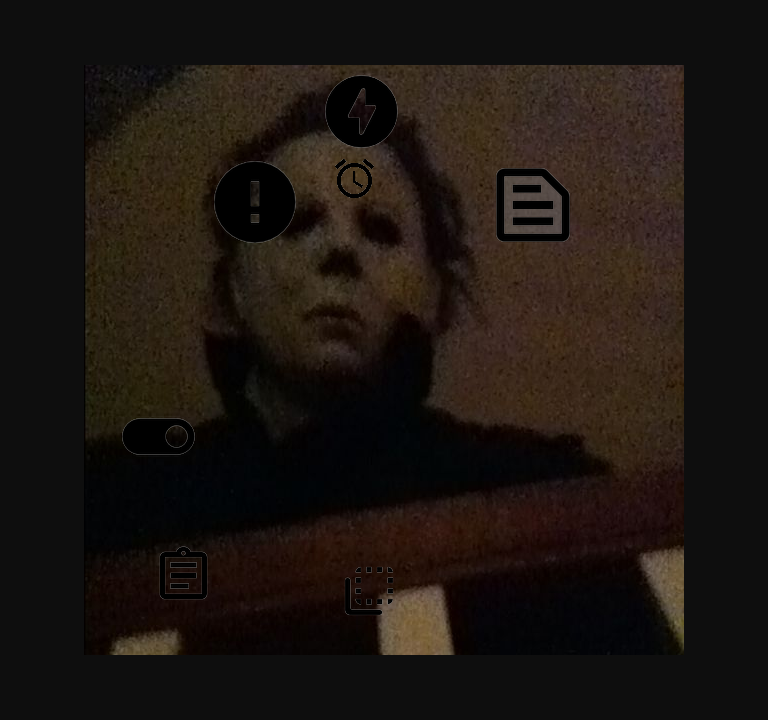 Image resolution: width=768 pixels, height=720 pixels. What do you see at coordinates (255, 202) in the screenshot?
I see `indicates an error or problem has occurred` at bounding box center [255, 202].